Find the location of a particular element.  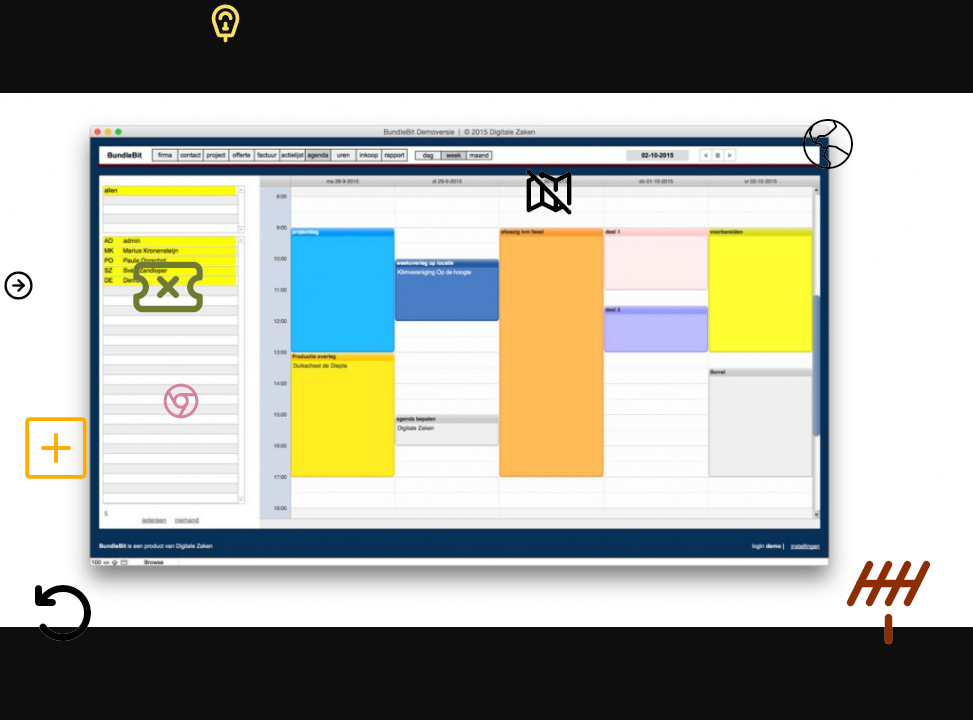

add a new item or entry is located at coordinates (56, 448).